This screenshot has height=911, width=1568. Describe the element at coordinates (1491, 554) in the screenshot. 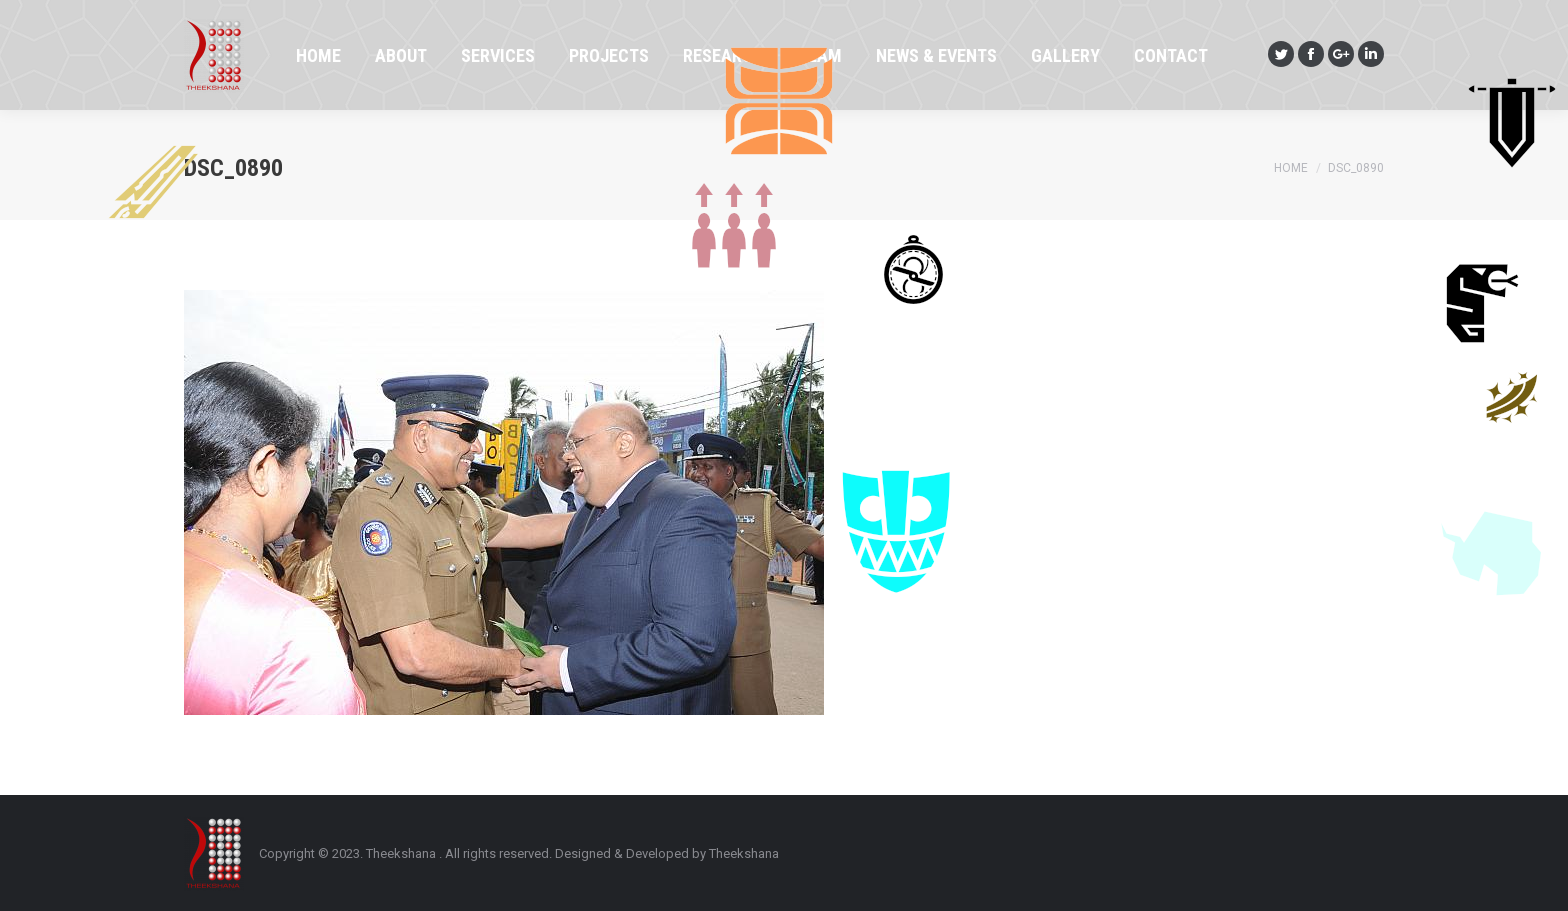

I see `view wildlife or nature-related content` at that location.